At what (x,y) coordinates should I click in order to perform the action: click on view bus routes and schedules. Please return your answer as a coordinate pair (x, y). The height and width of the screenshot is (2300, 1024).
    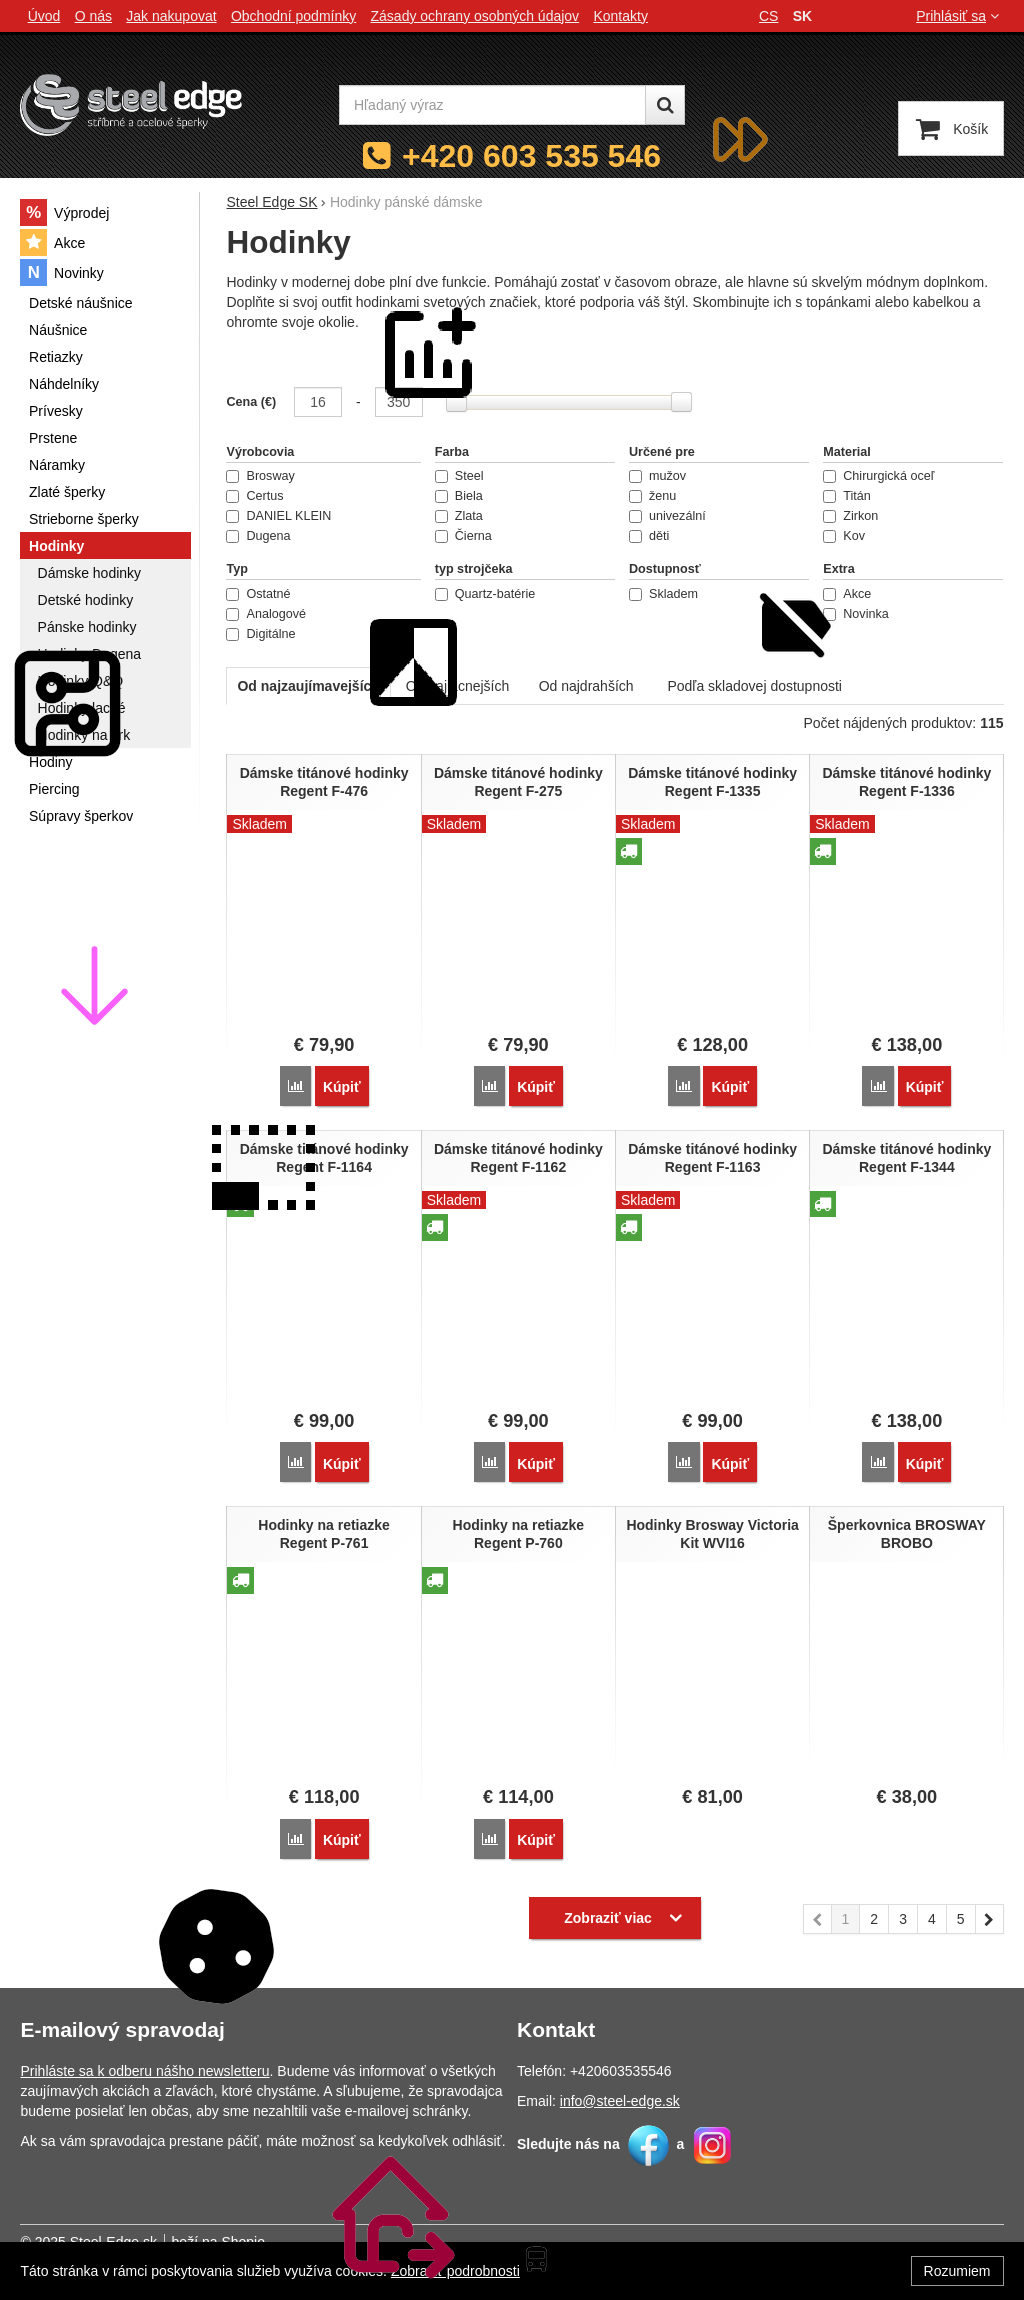
    Looking at the image, I should click on (536, 2259).